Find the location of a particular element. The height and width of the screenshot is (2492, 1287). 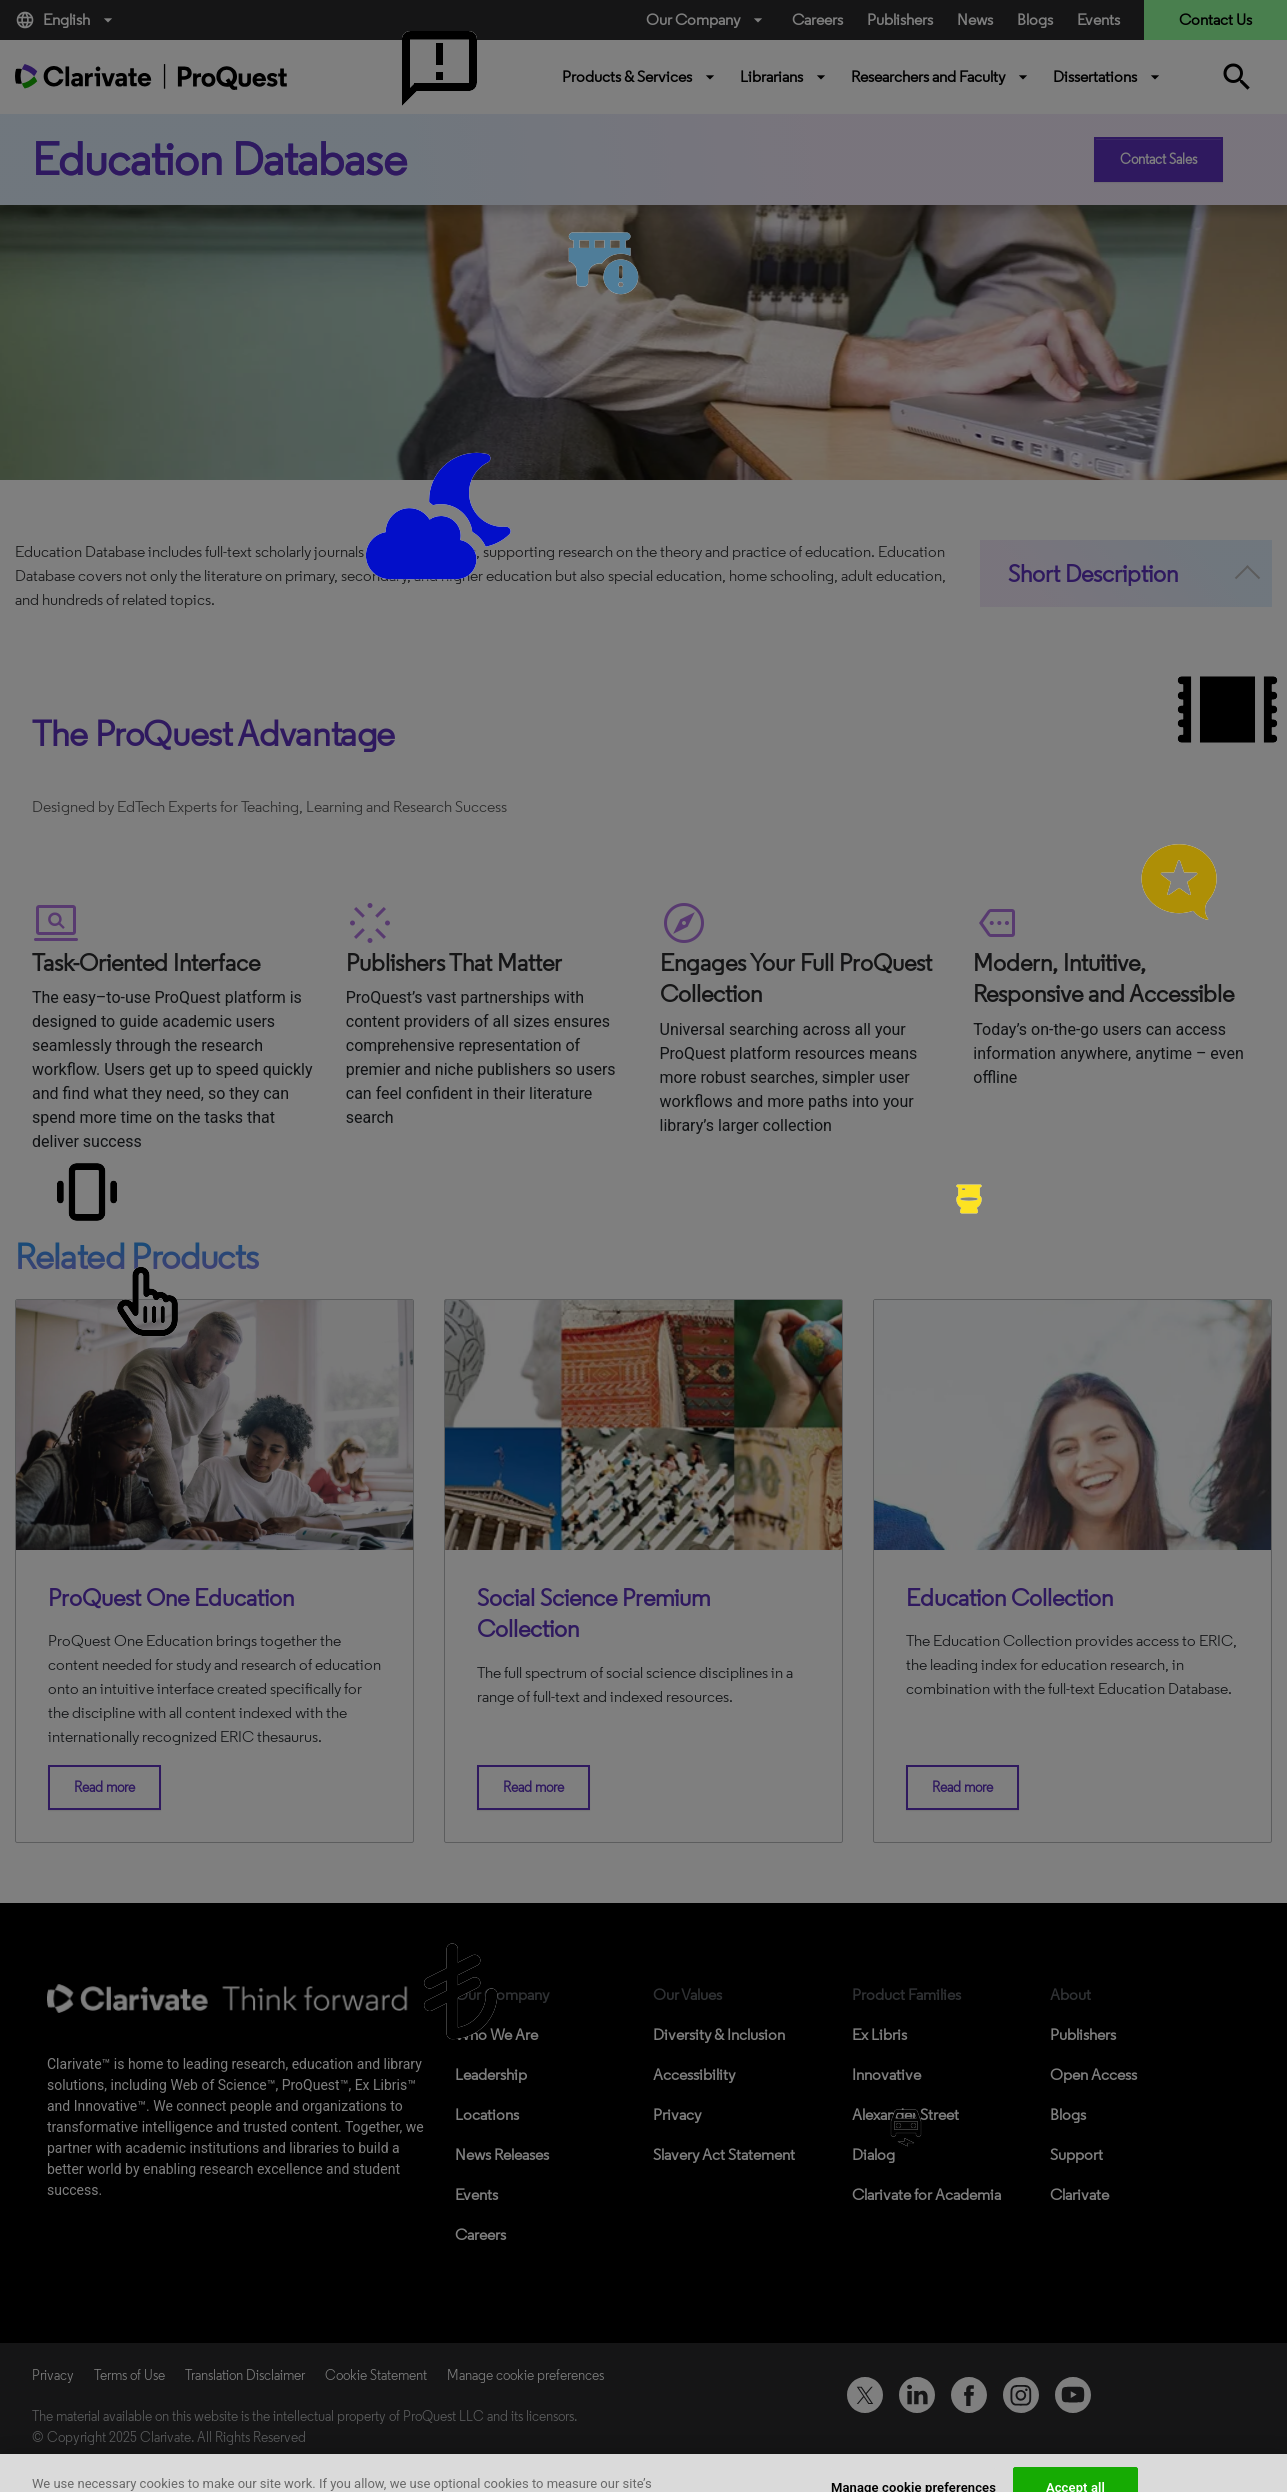

view important announcements or alerts is located at coordinates (439, 68).